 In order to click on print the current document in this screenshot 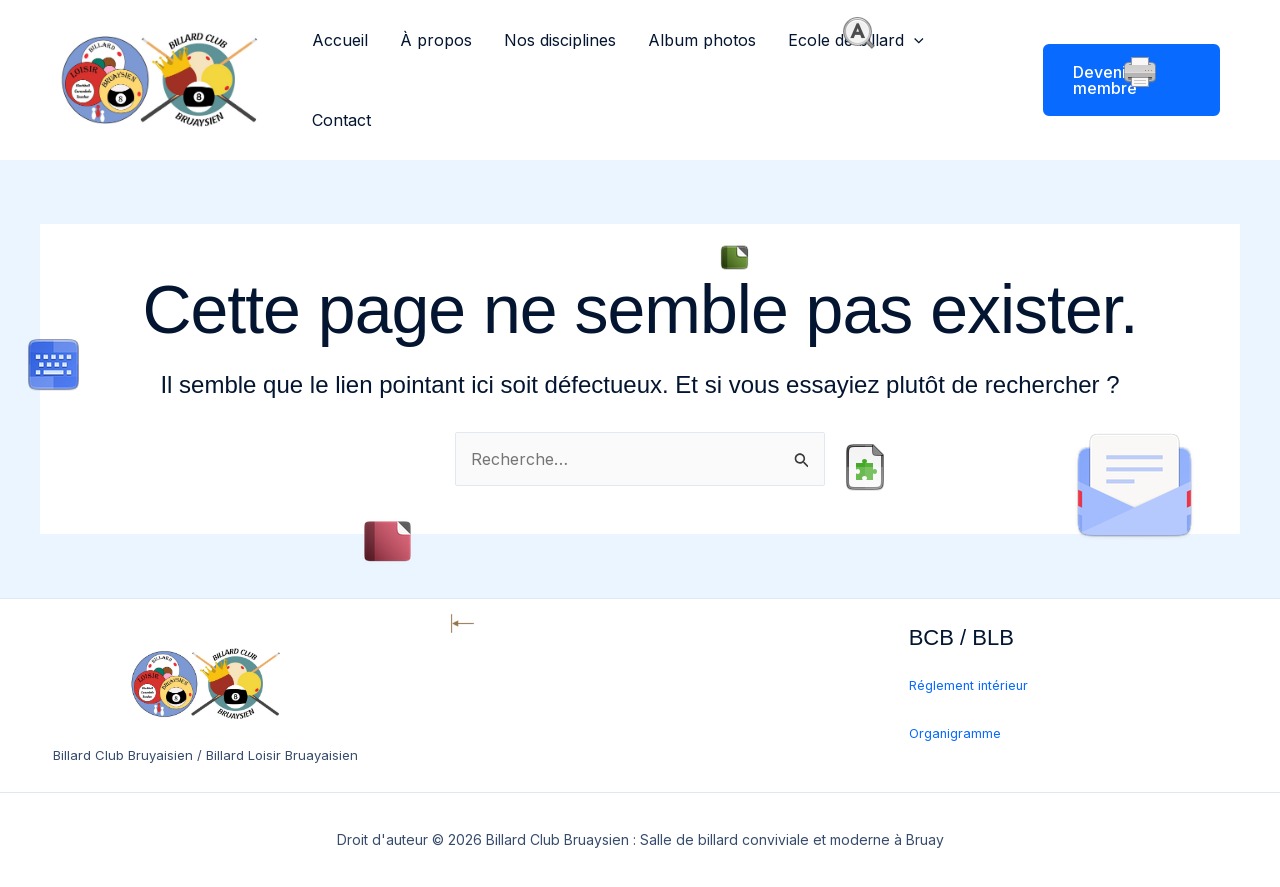, I will do `click(1140, 72)`.